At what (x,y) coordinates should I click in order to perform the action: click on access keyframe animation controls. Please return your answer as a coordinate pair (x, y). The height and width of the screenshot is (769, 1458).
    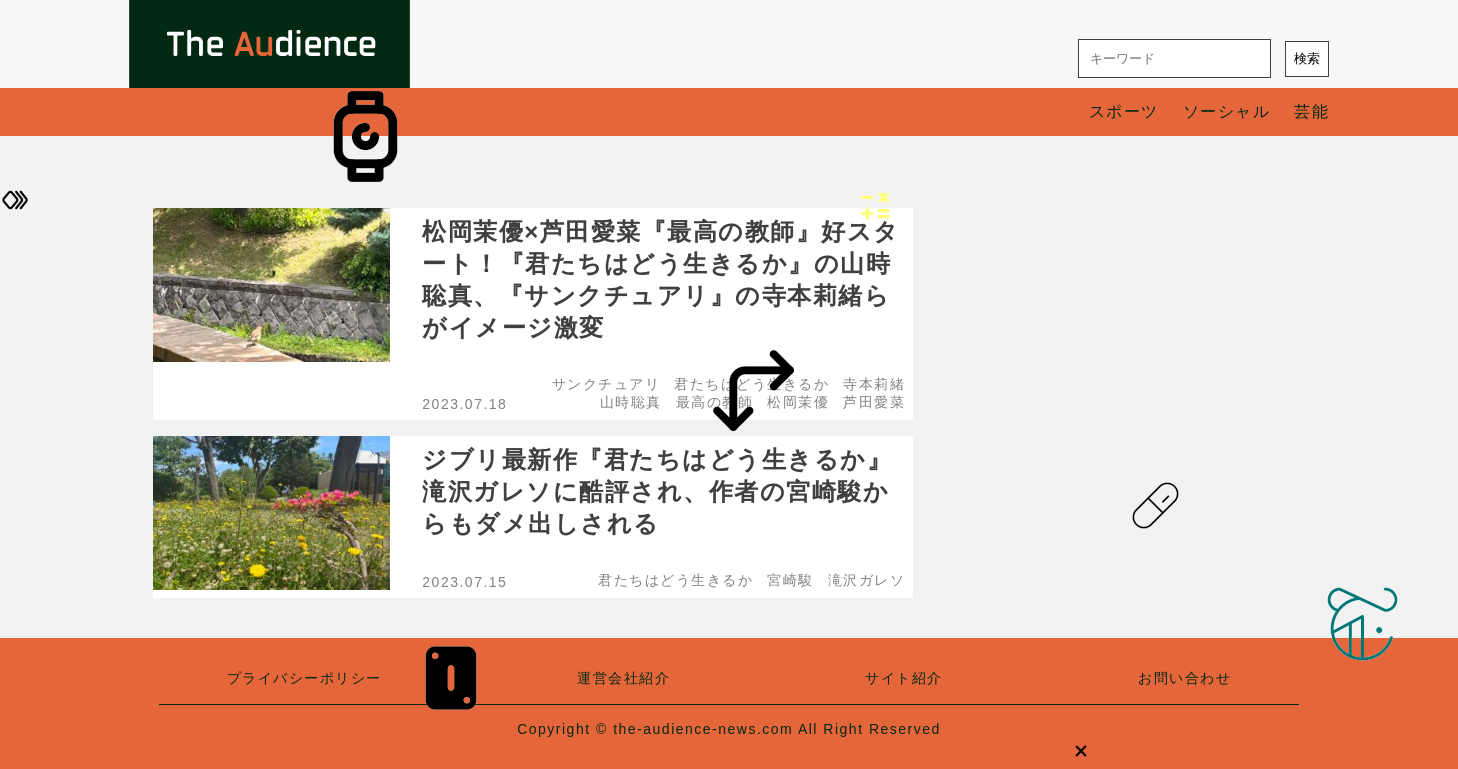
    Looking at the image, I should click on (15, 200).